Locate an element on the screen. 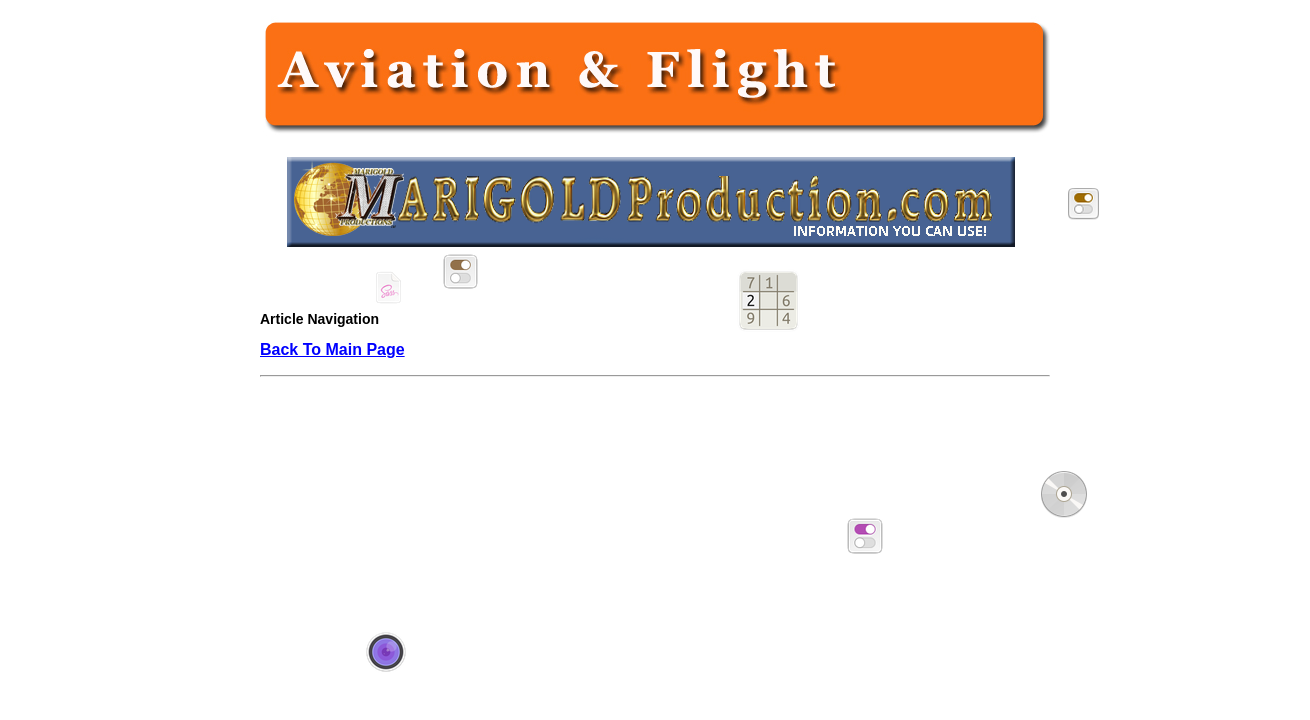 Image resolution: width=1310 pixels, height=720 pixels. open unity tweak tool settings is located at coordinates (865, 536).